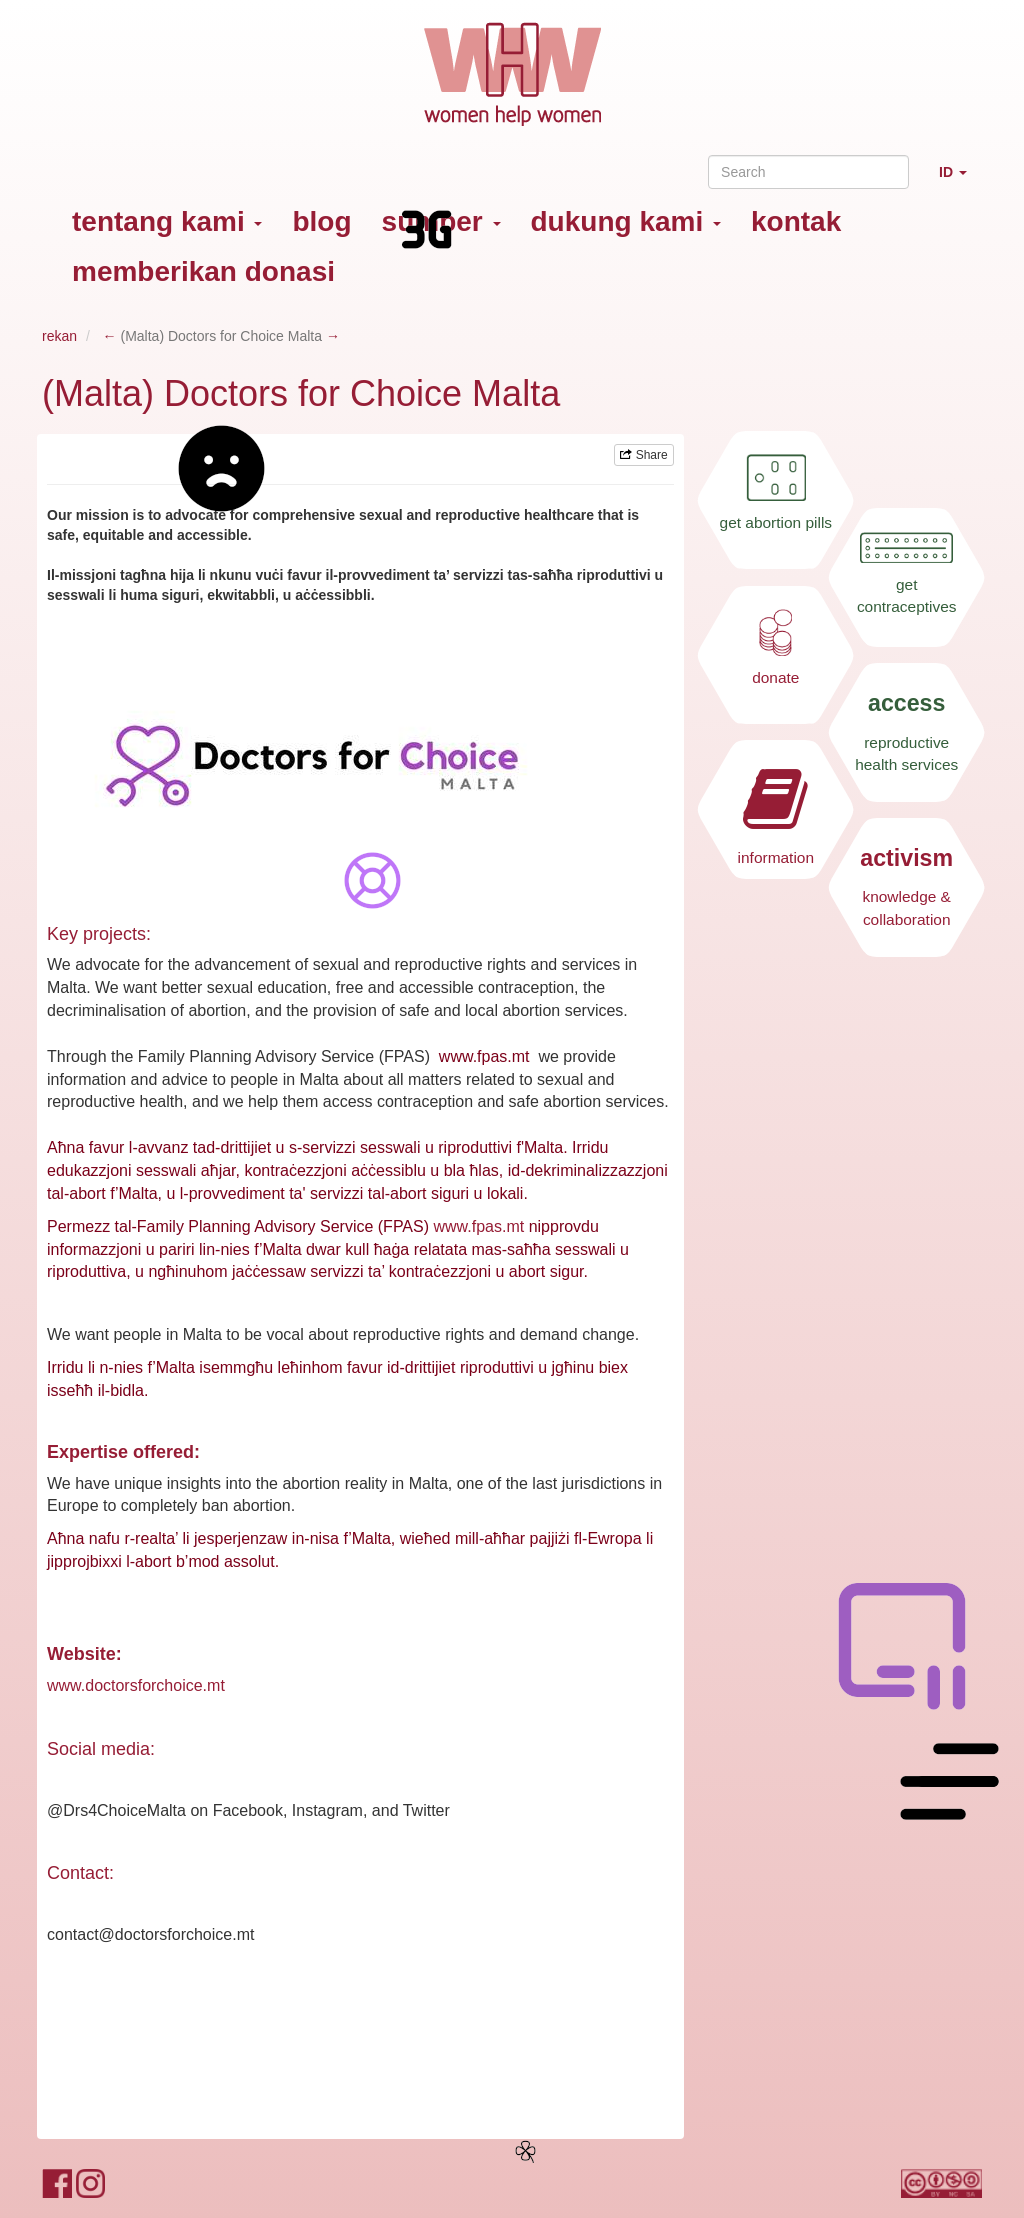 This screenshot has height=2218, width=1024. Describe the element at coordinates (902, 1640) in the screenshot. I see `pause media playback on tablet device` at that location.